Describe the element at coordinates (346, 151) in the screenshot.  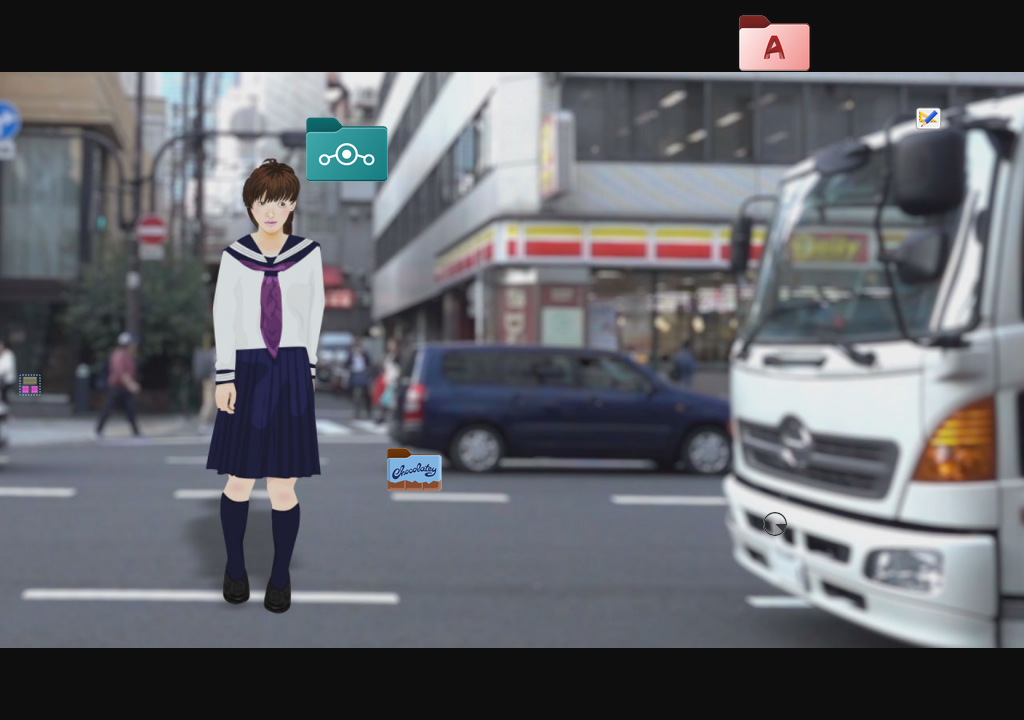
I see `open LineageOS system folder` at that location.